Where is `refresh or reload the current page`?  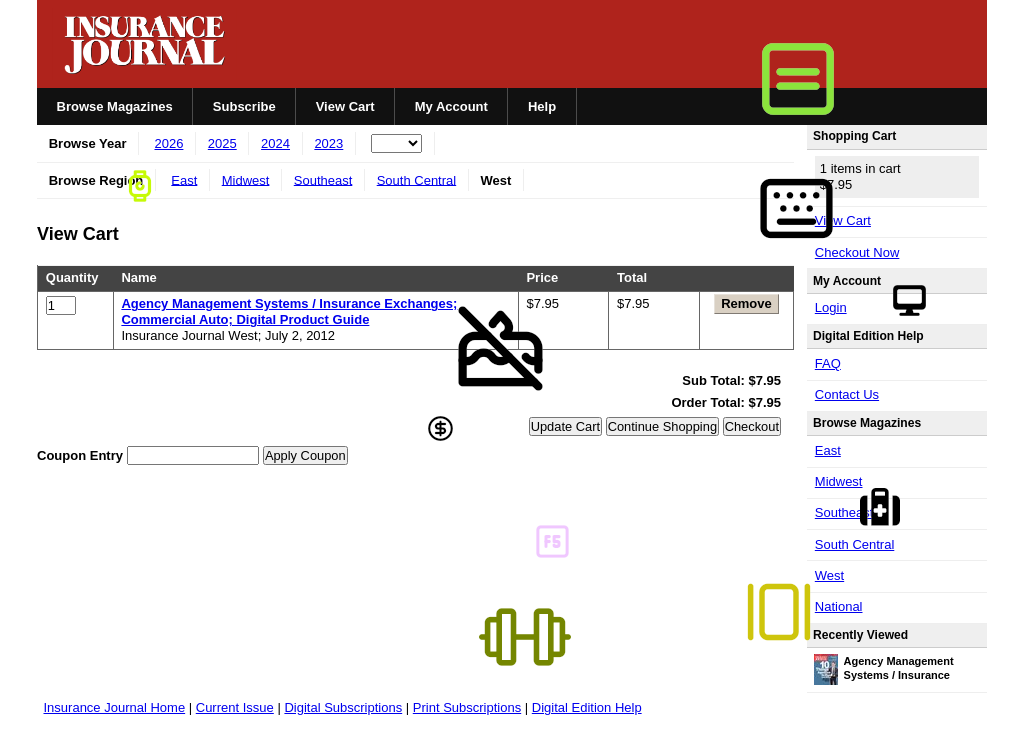 refresh or reload the current page is located at coordinates (552, 541).